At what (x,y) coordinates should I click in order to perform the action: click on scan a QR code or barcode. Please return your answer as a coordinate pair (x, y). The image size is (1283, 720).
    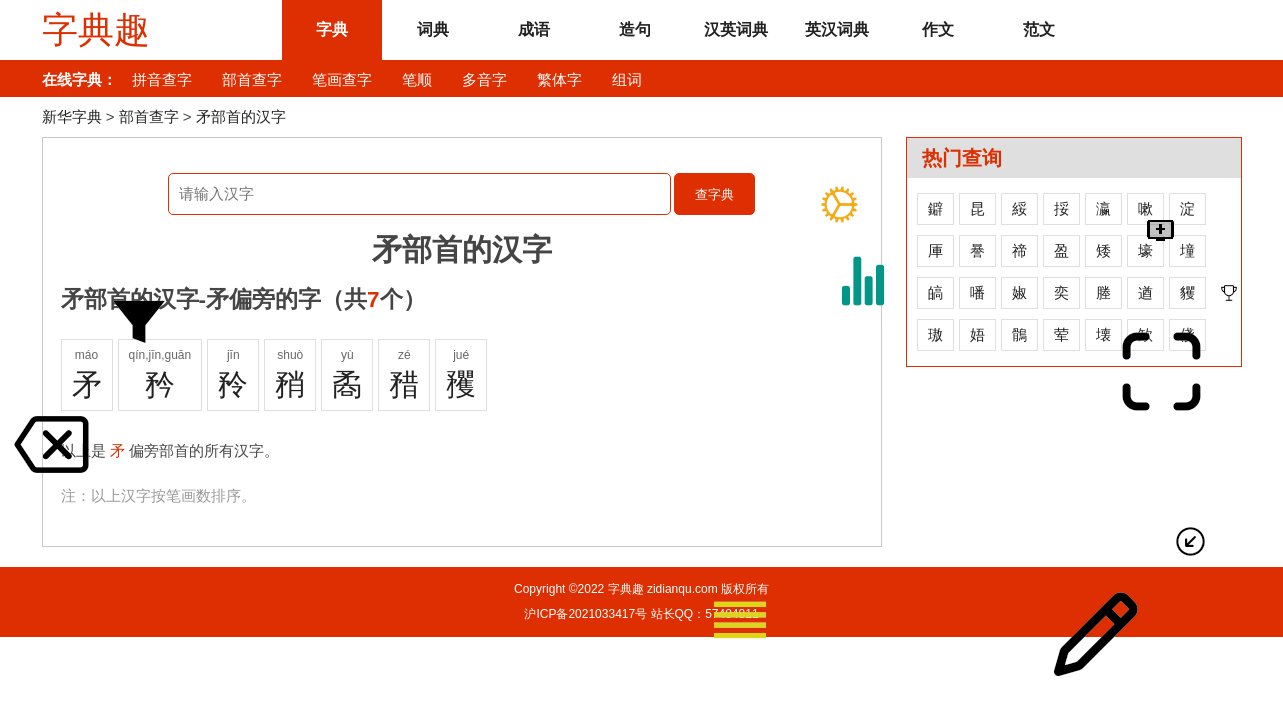
    Looking at the image, I should click on (1161, 371).